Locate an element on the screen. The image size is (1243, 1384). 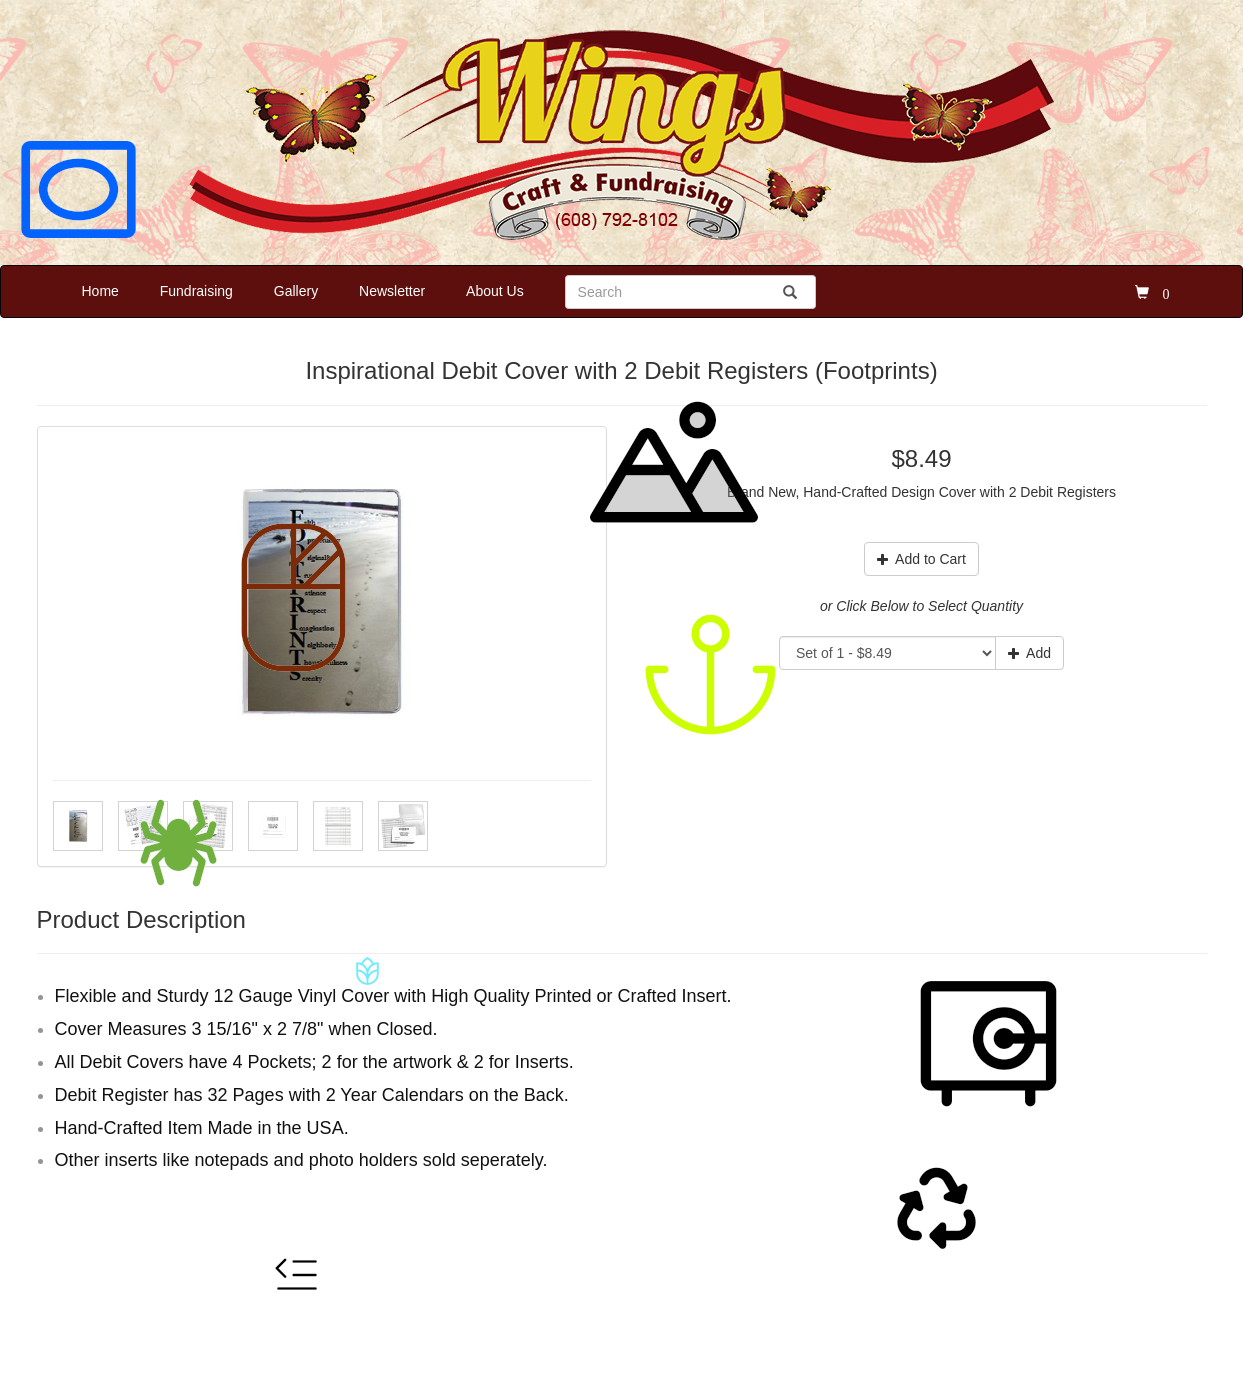
apply vignette effect to photo is located at coordinates (78, 189).